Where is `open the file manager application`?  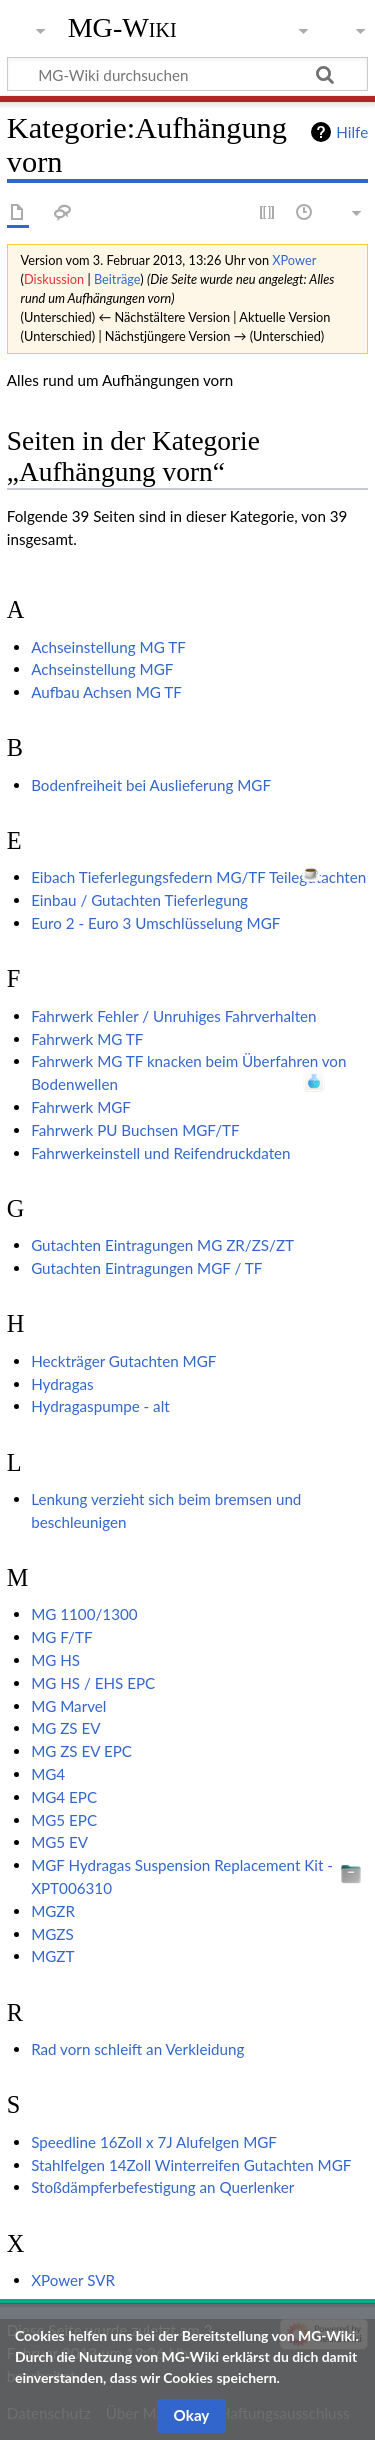 open the file manager application is located at coordinates (351, 1874).